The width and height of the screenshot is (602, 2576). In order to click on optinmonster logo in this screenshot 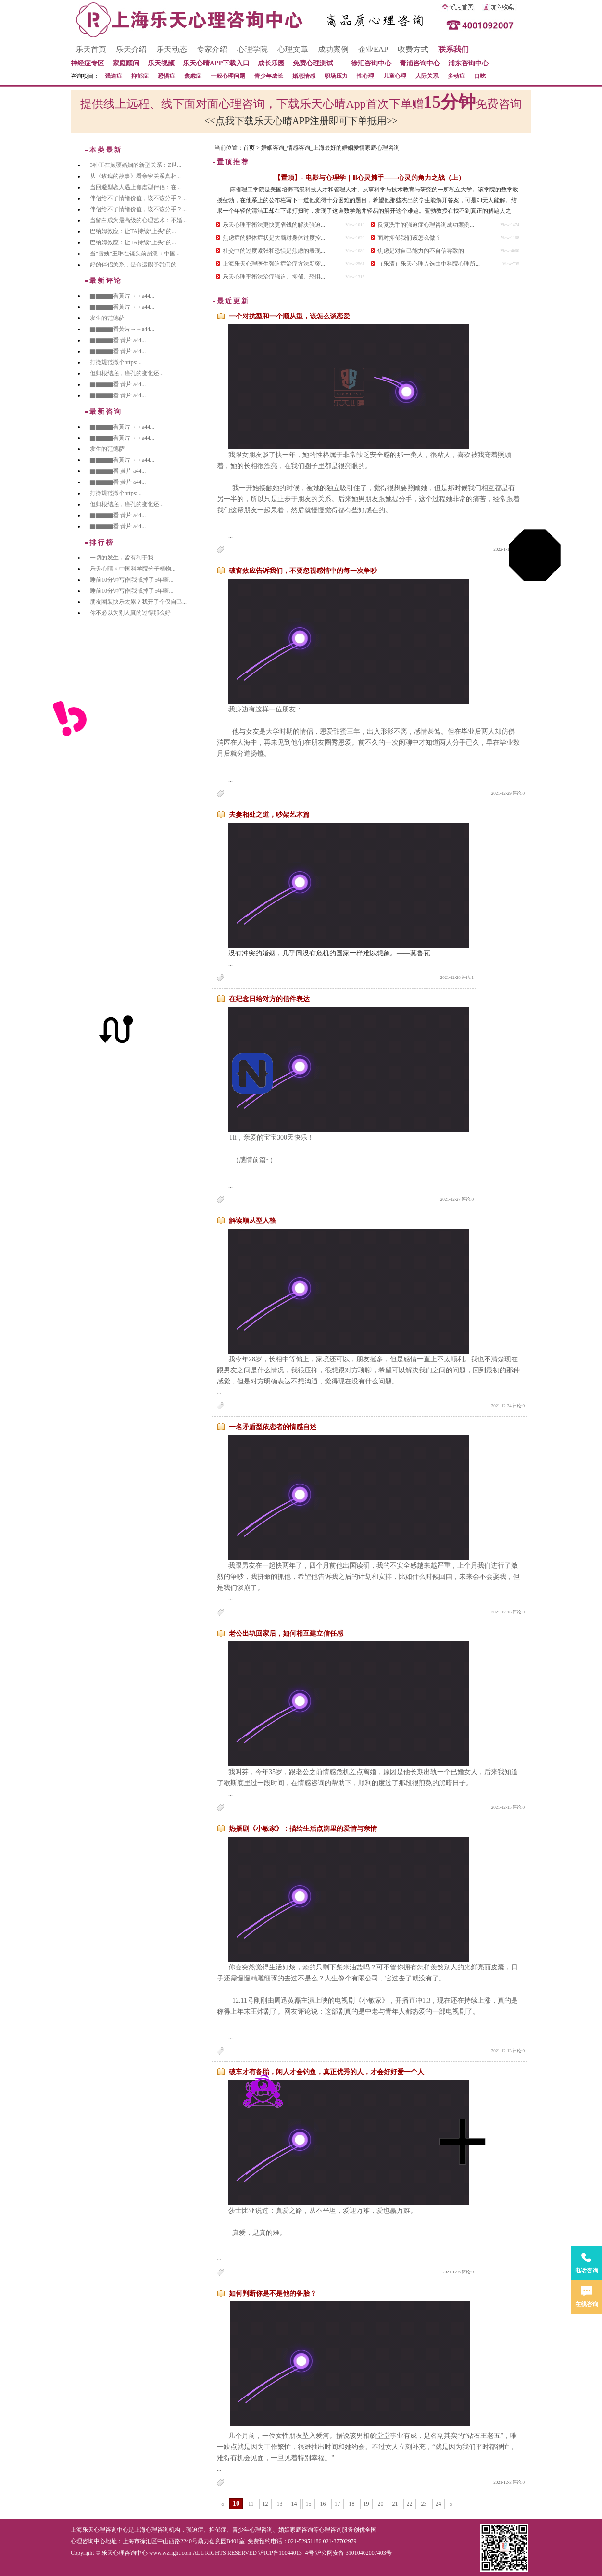, I will do `click(263, 2091)`.